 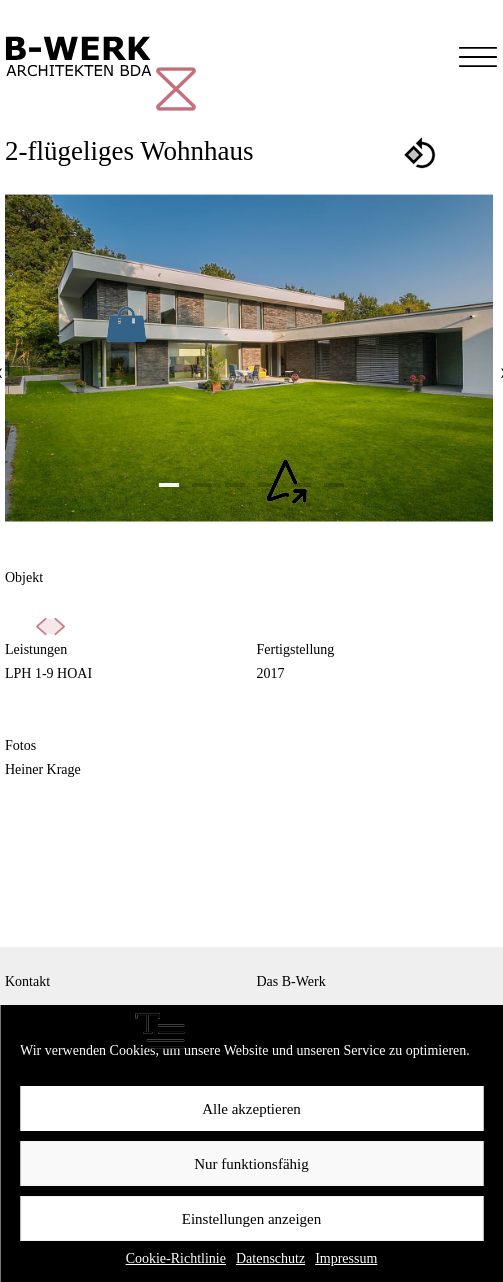 What do you see at coordinates (420, 153) in the screenshot?
I see `rotate image 90 degrees counterclockwise` at bounding box center [420, 153].